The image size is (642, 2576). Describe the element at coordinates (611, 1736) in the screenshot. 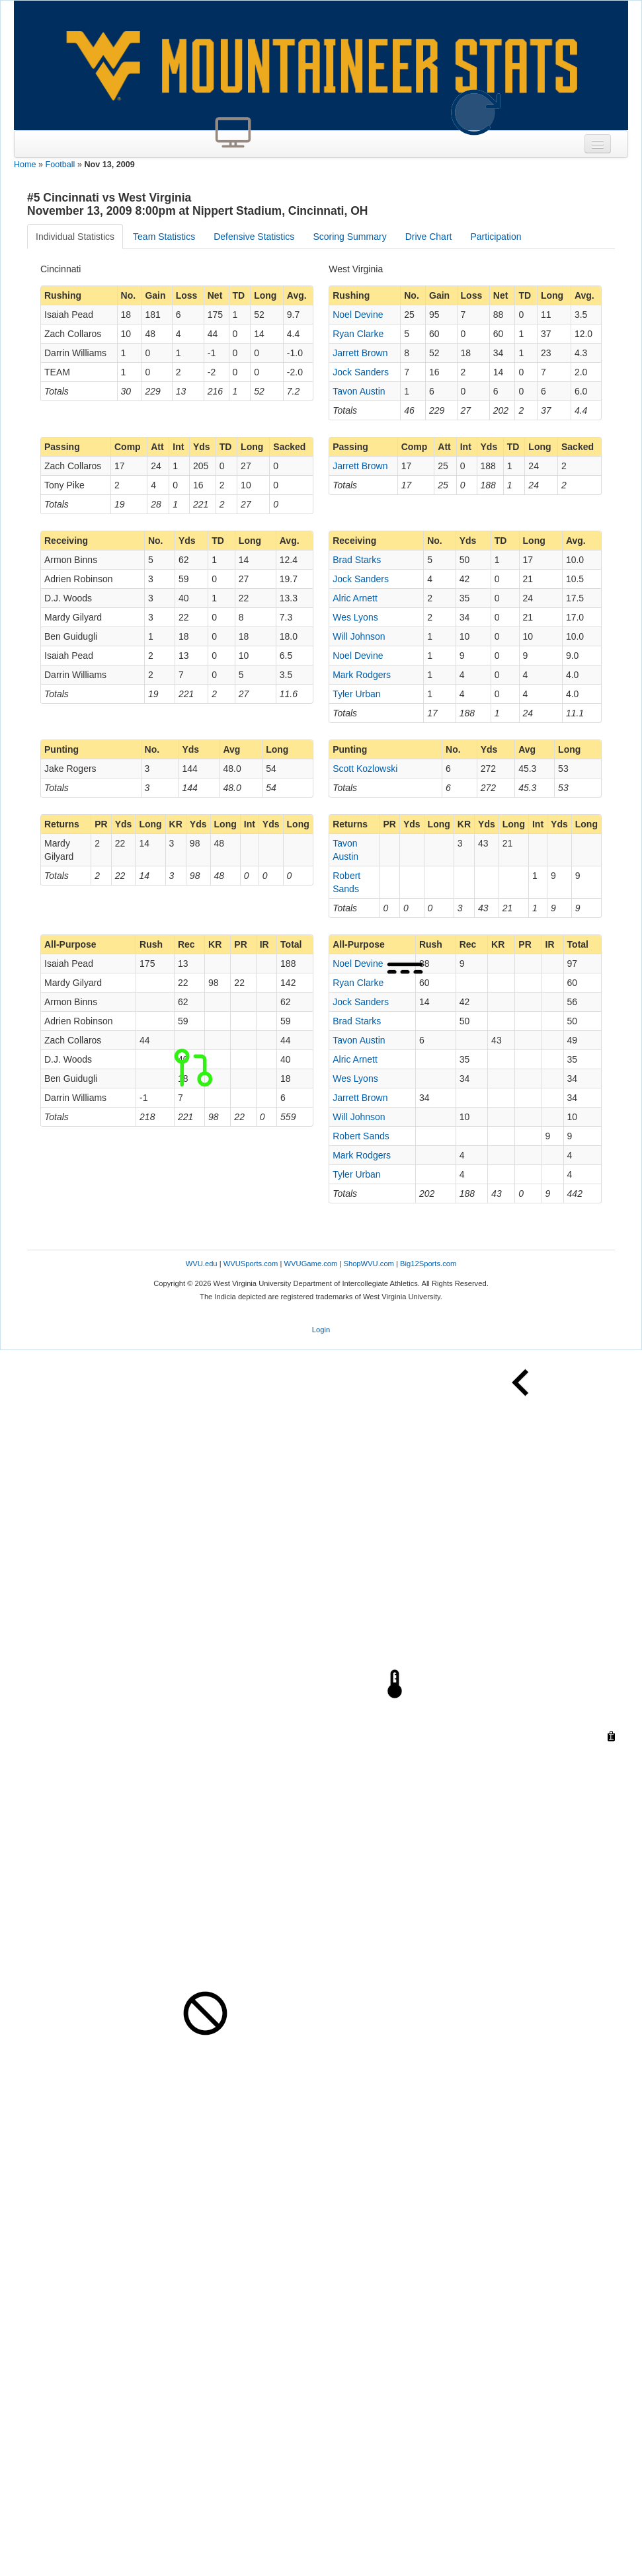

I see `manage travel or luggage details` at that location.